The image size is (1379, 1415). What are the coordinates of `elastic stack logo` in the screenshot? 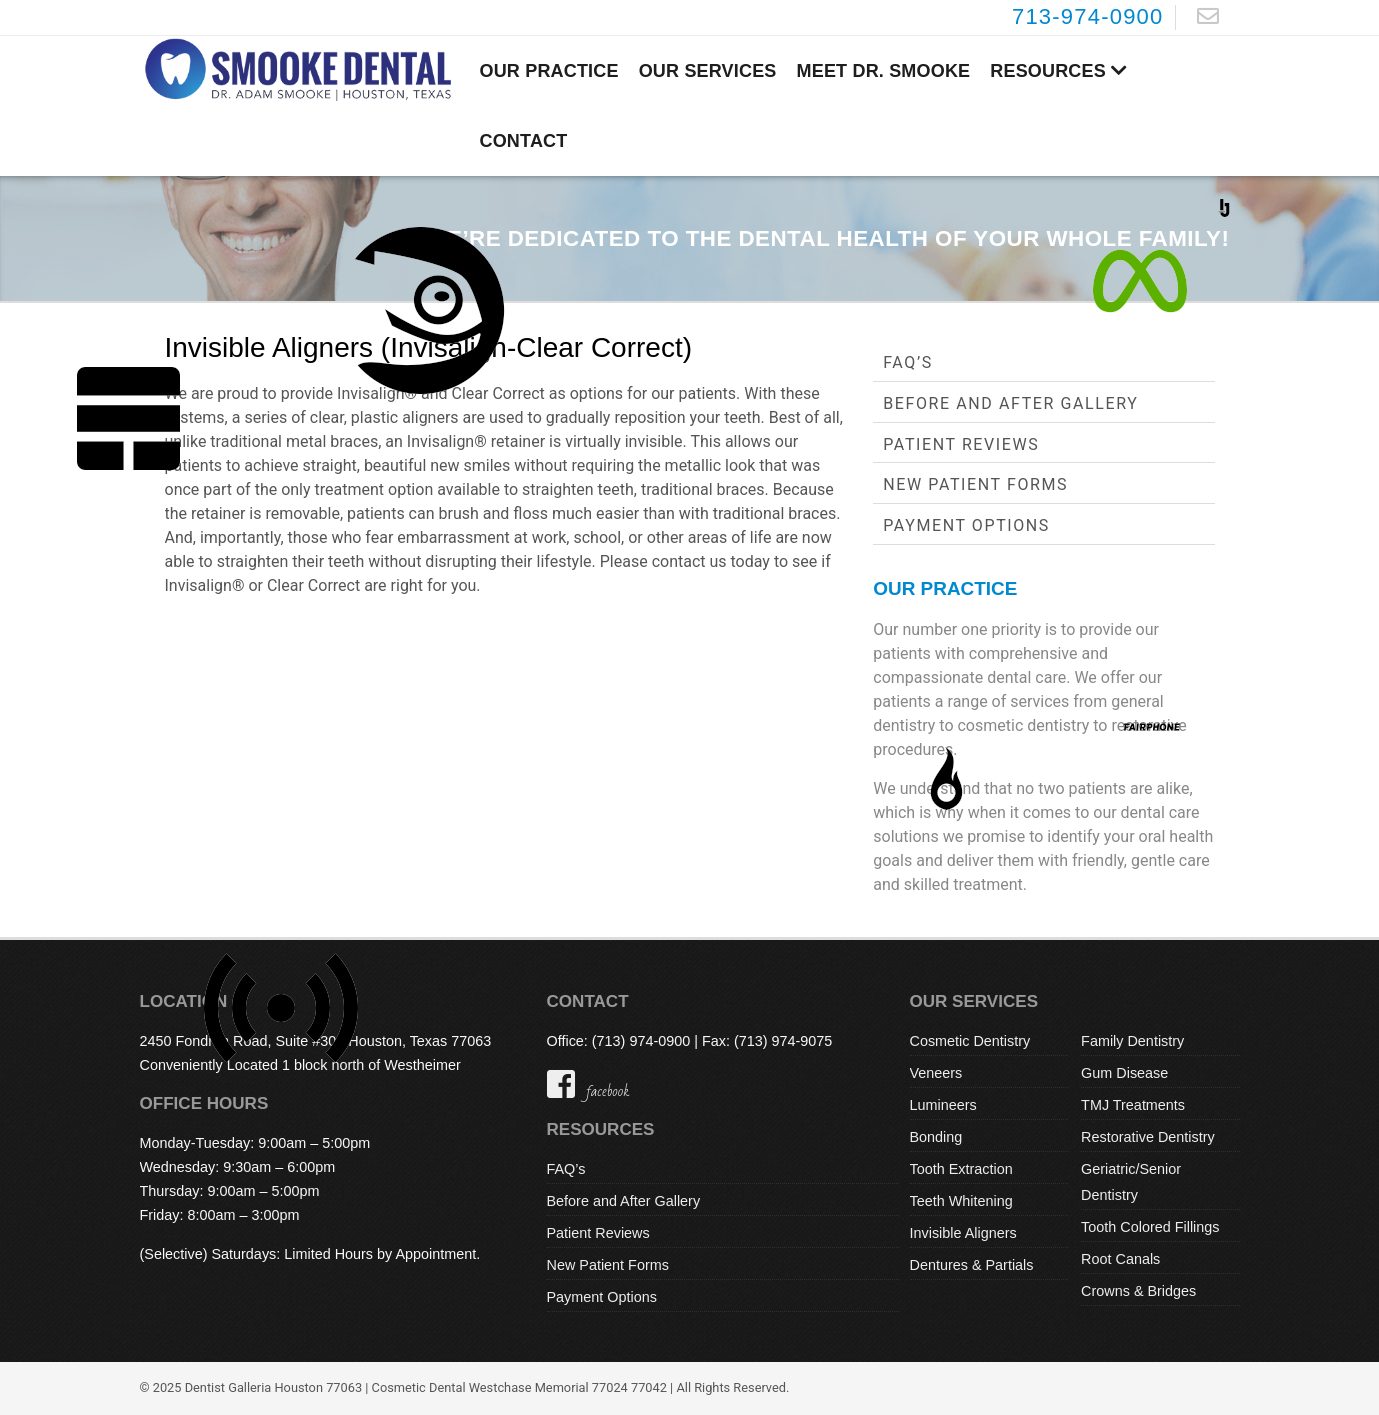 It's located at (128, 418).